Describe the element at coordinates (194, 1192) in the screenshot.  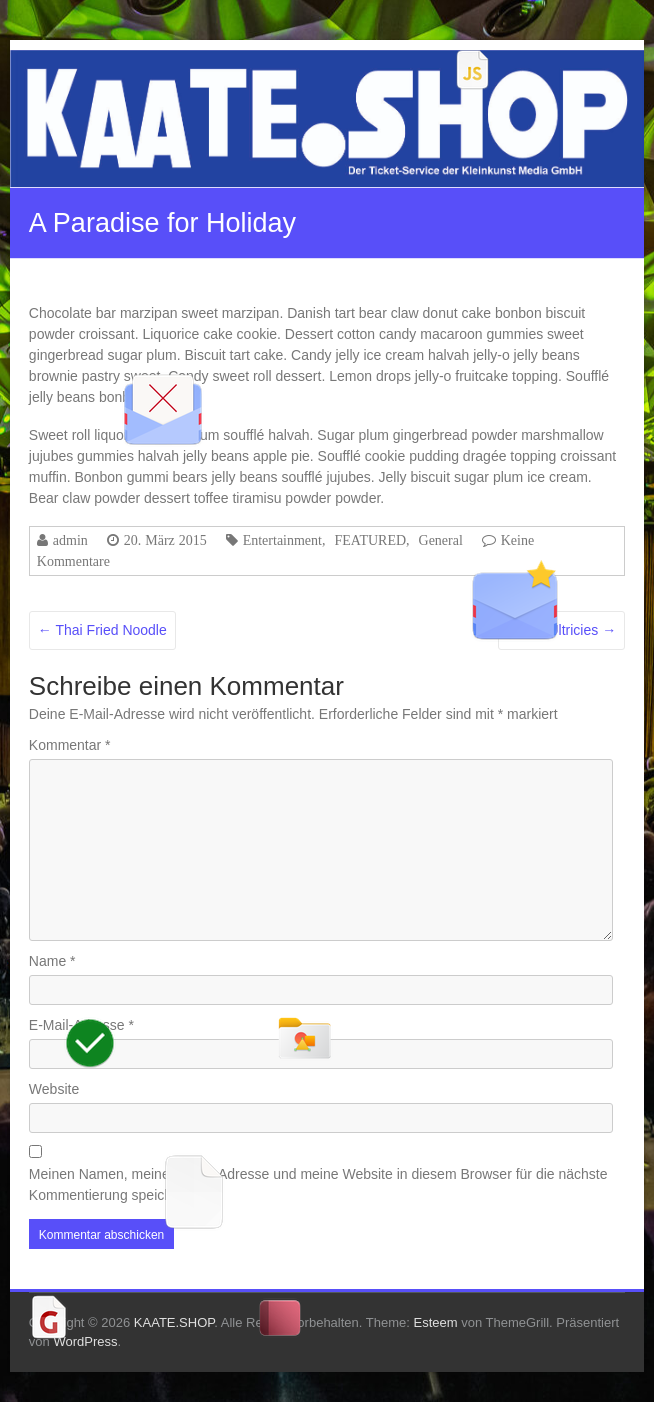
I see `preview a text file before opening` at that location.